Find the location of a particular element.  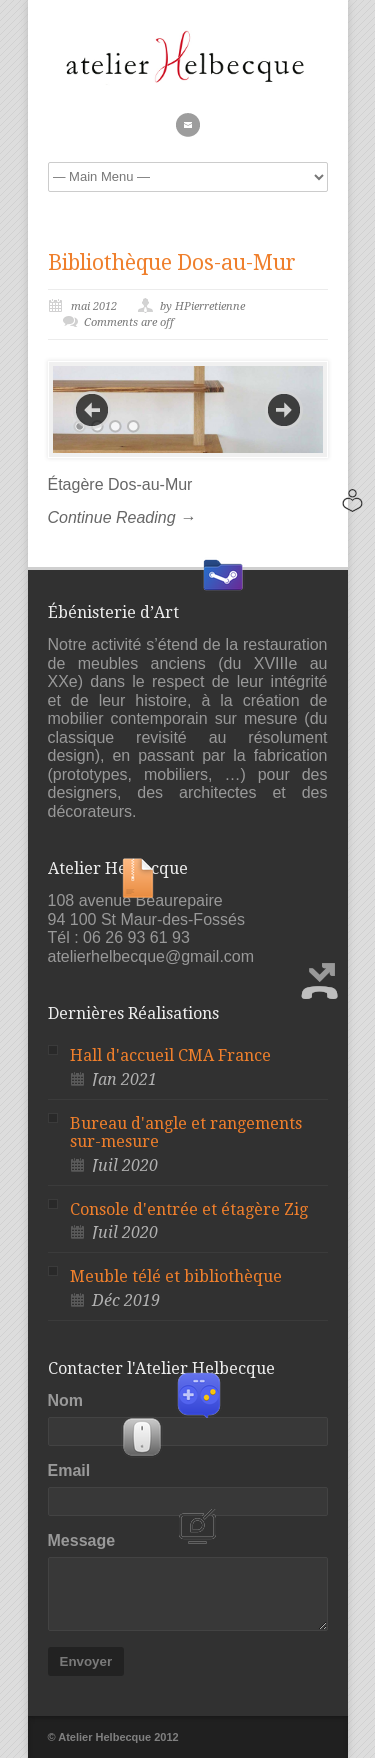

indicates a missed phone call is located at coordinates (319, 978).